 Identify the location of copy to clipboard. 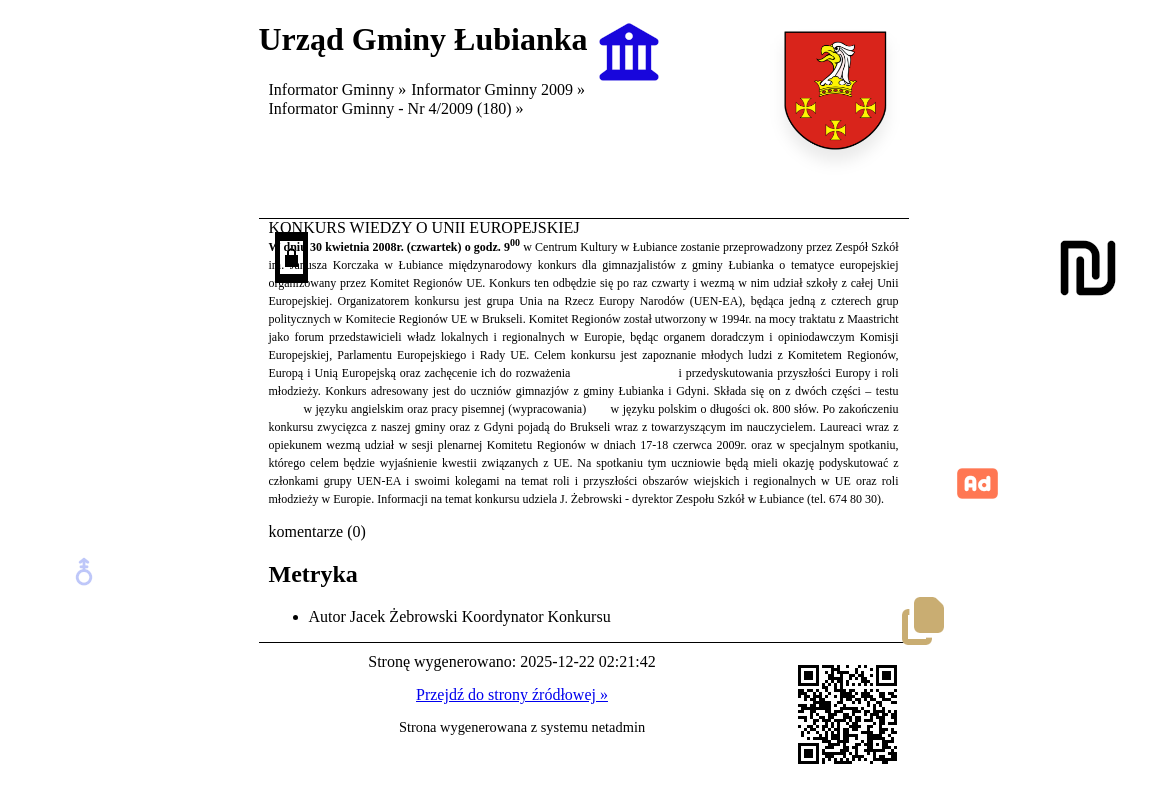
(923, 621).